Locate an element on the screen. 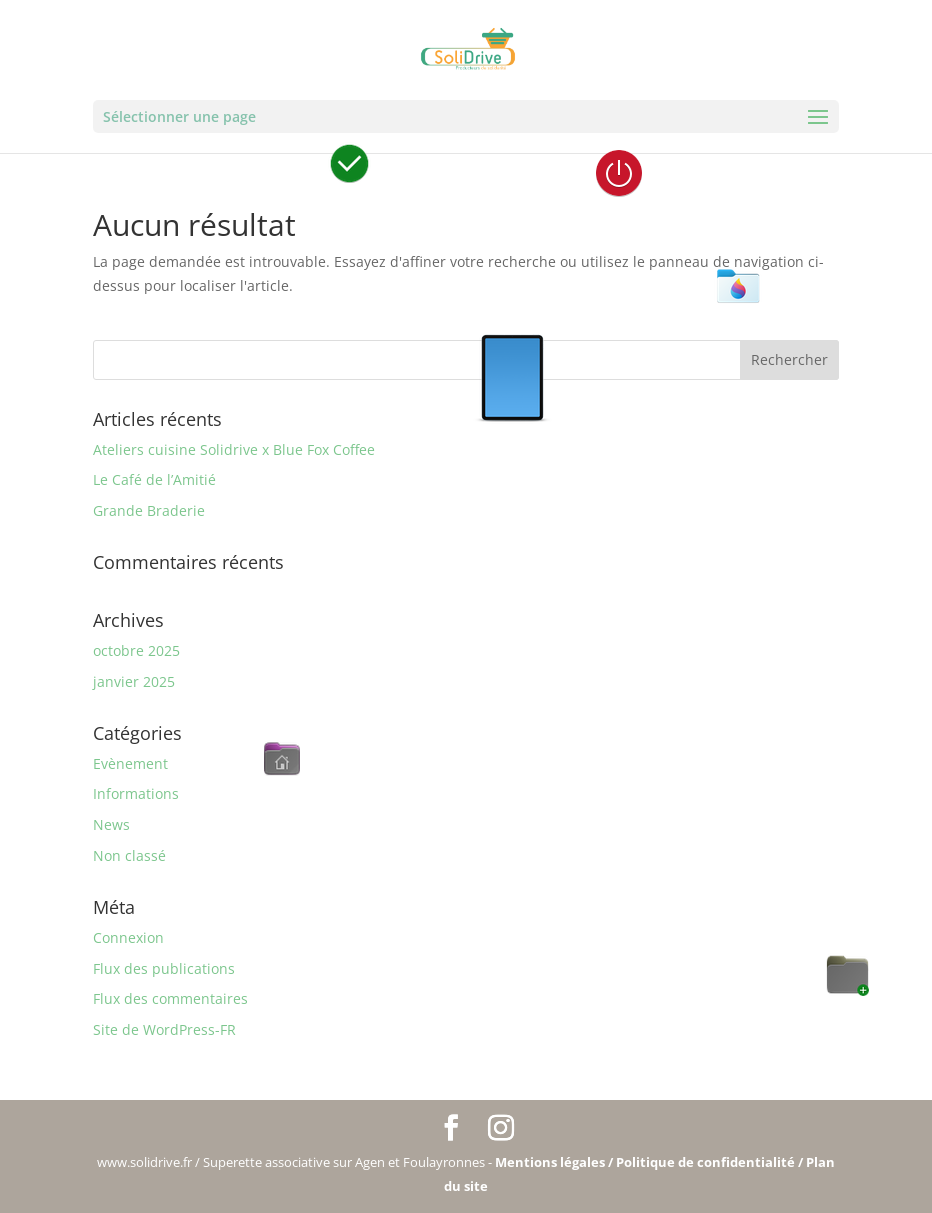 The width and height of the screenshot is (932, 1213). create a new folder is located at coordinates (847, 974).